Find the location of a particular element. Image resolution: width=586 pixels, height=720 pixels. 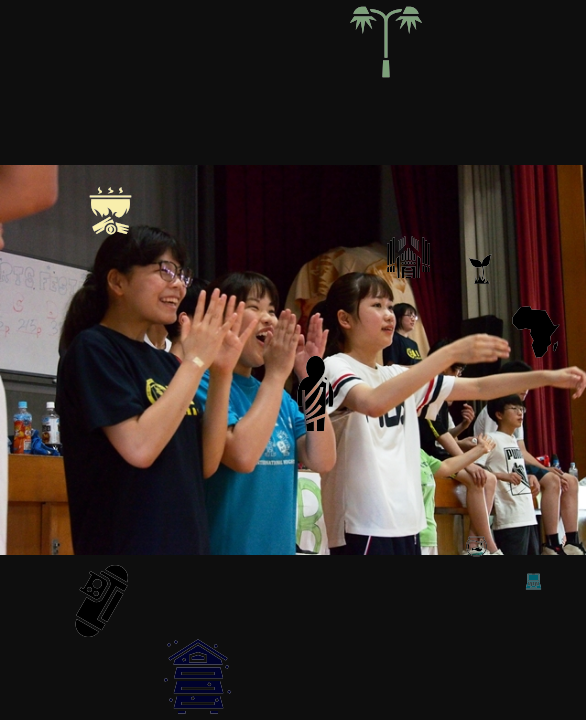

access desktop or laptop version of the site is located at coordinates (533, 581).